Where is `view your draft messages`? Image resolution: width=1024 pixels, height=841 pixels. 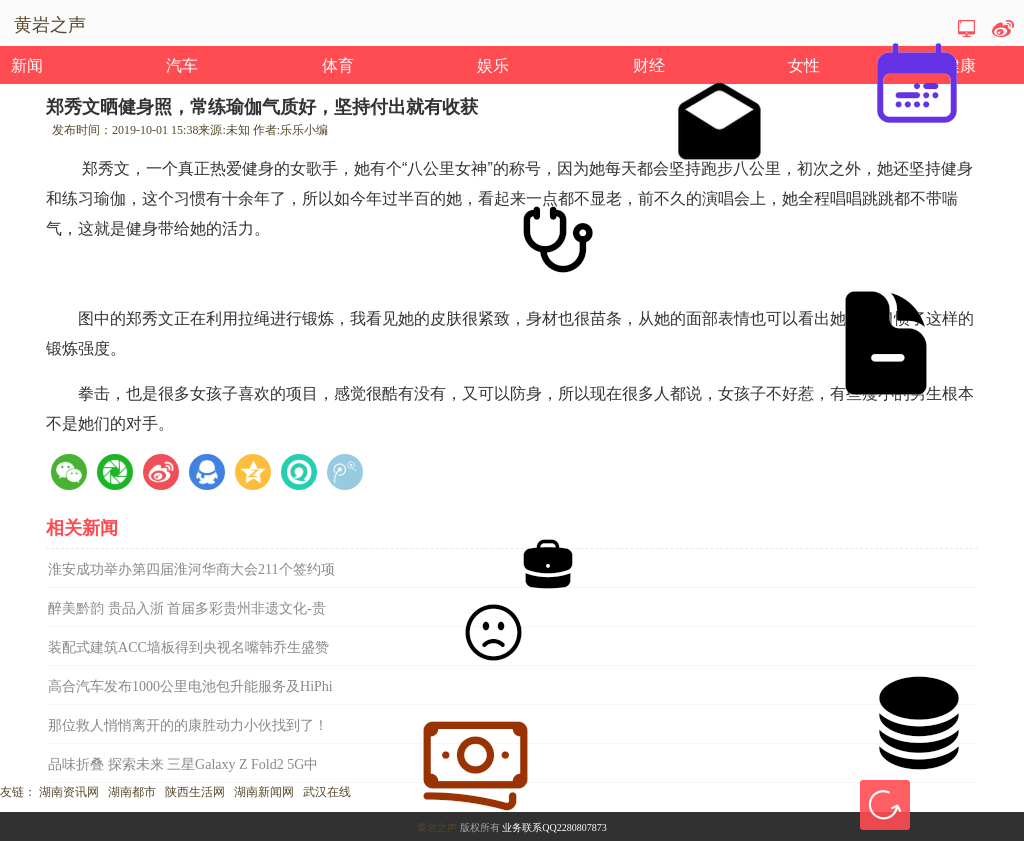
view your draft messages is located at coordinates (719, 126).